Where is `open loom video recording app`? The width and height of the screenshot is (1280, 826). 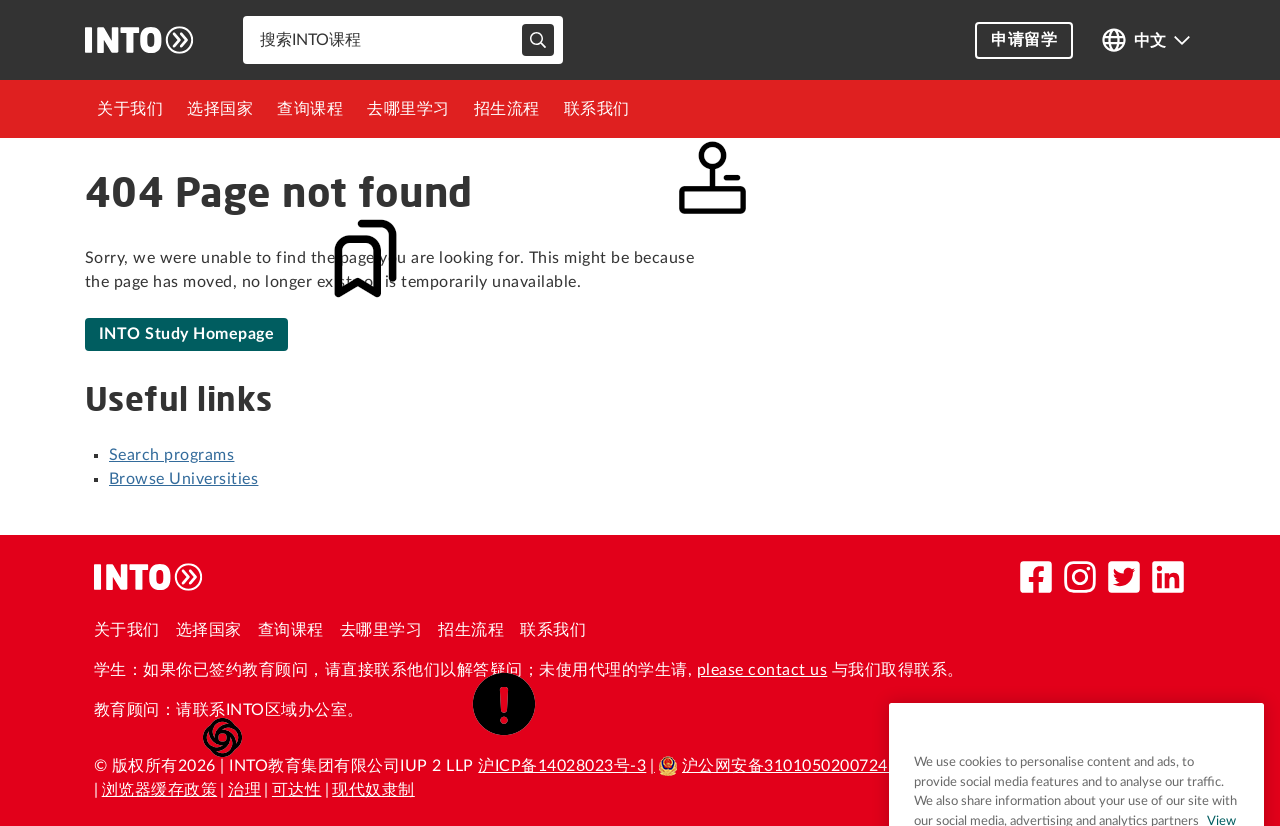 open loom video recording app is located at coordinates (222, 737).